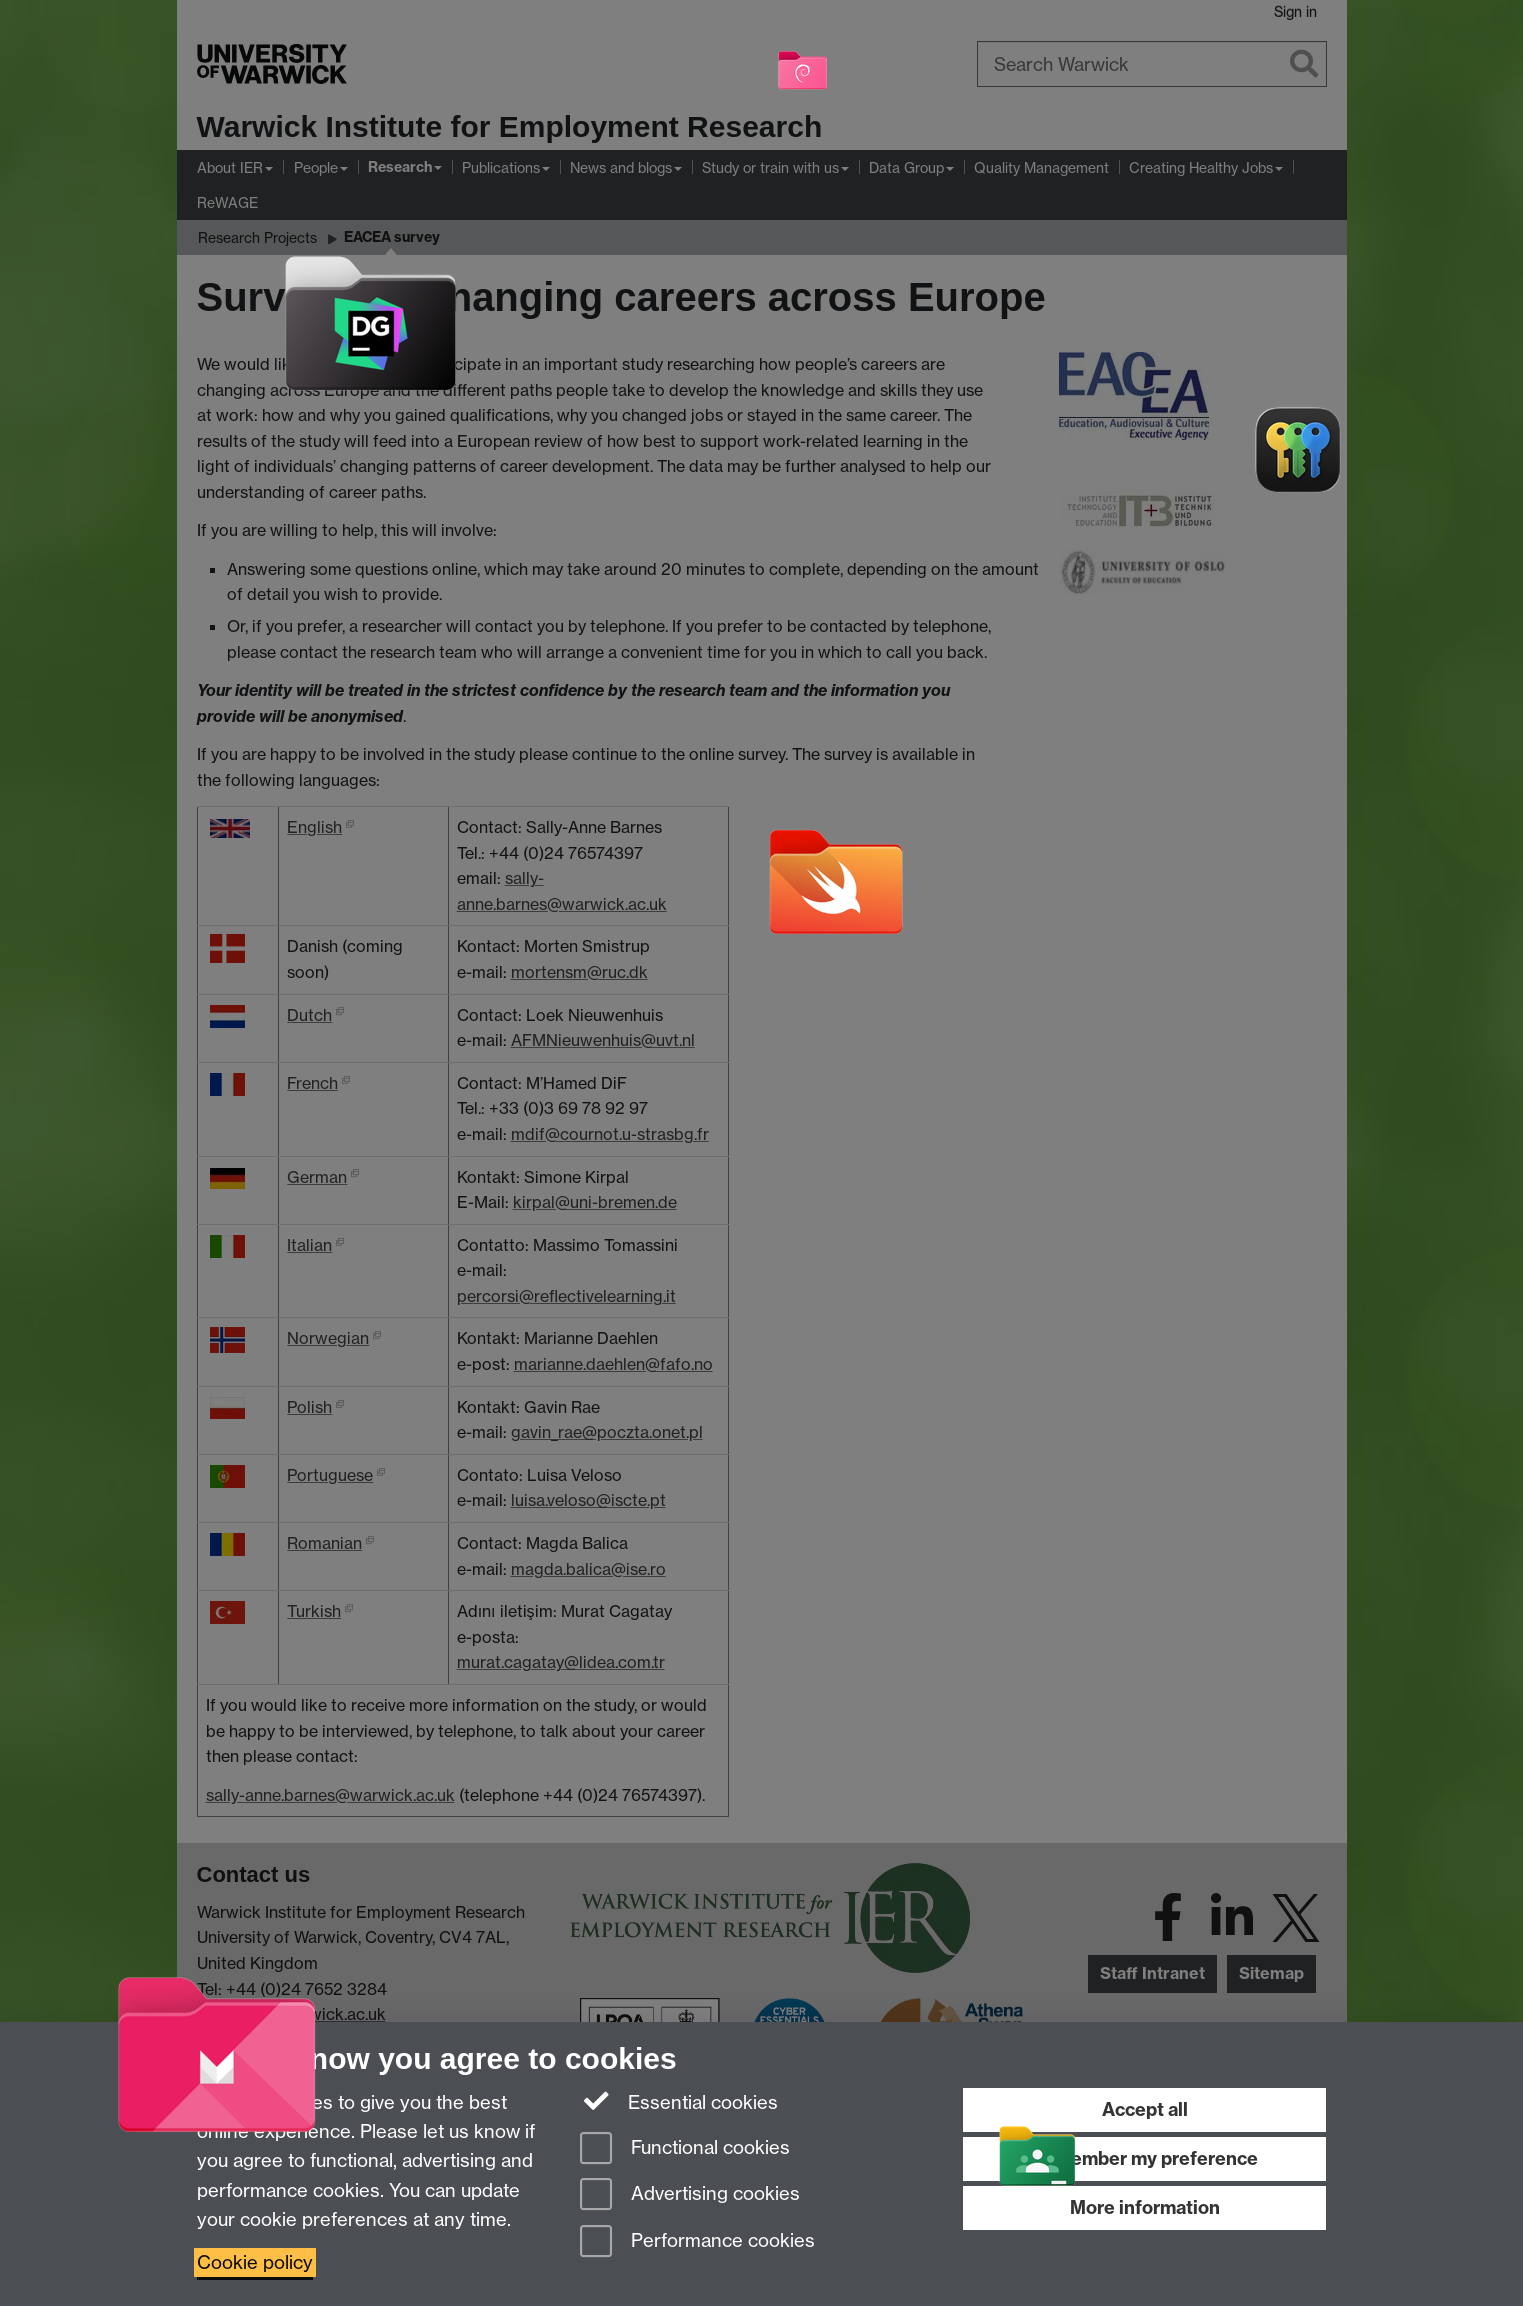 The width and height of the screenshot is (1523, 2306). Describe the element at coordinates (1298, 450) in the screenshot. I see `open the passwords app` at that location.